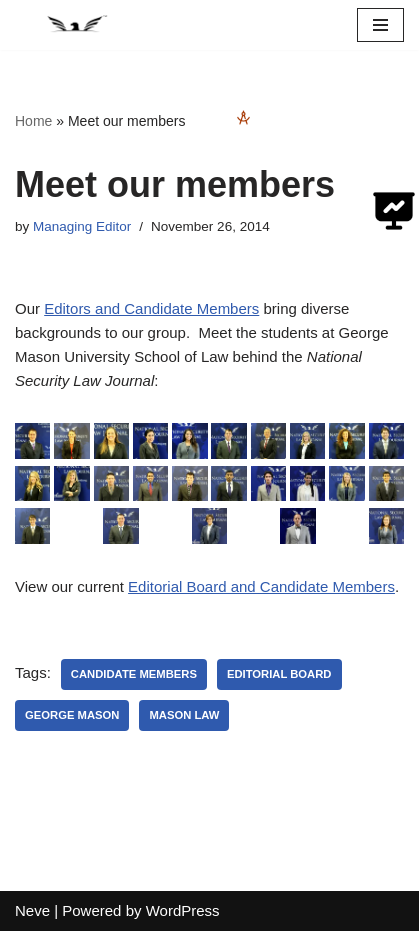  Describe the element at coordinates (394, 211) in the screenshot. I see `start a presentation or slideshow` at that location.